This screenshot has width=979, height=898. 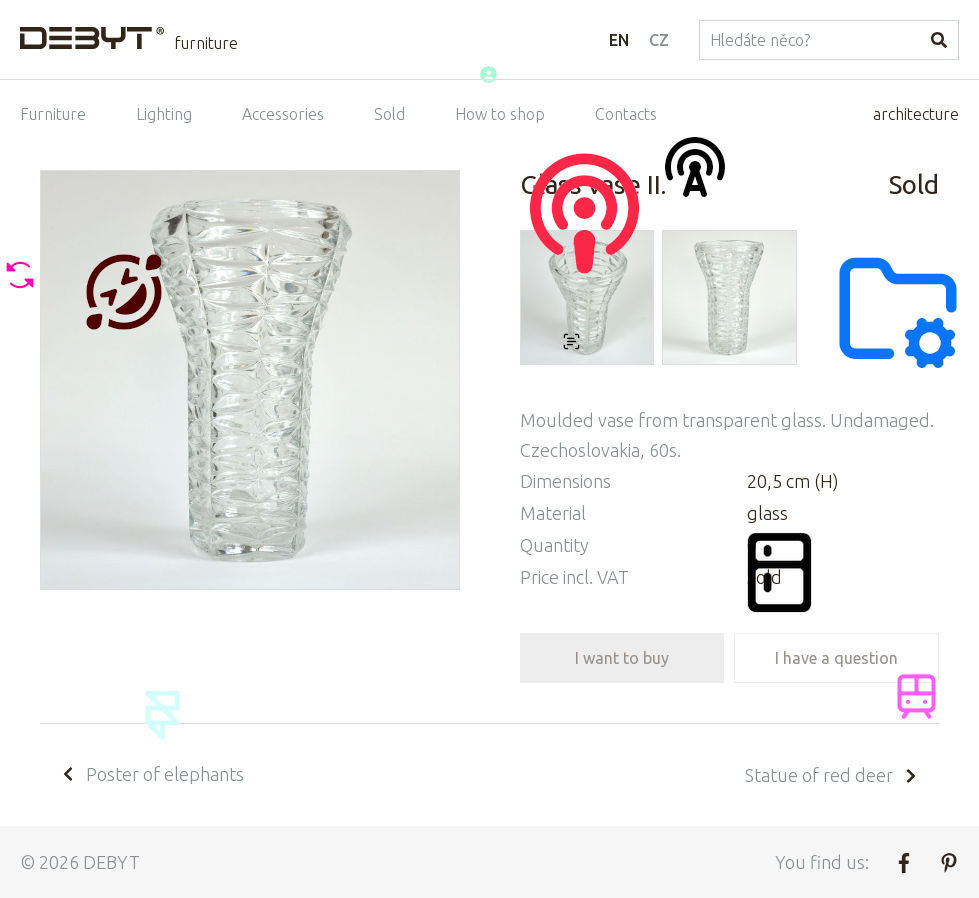 I want to click on access kitchen appliance controls, so click(x=779, y=572).